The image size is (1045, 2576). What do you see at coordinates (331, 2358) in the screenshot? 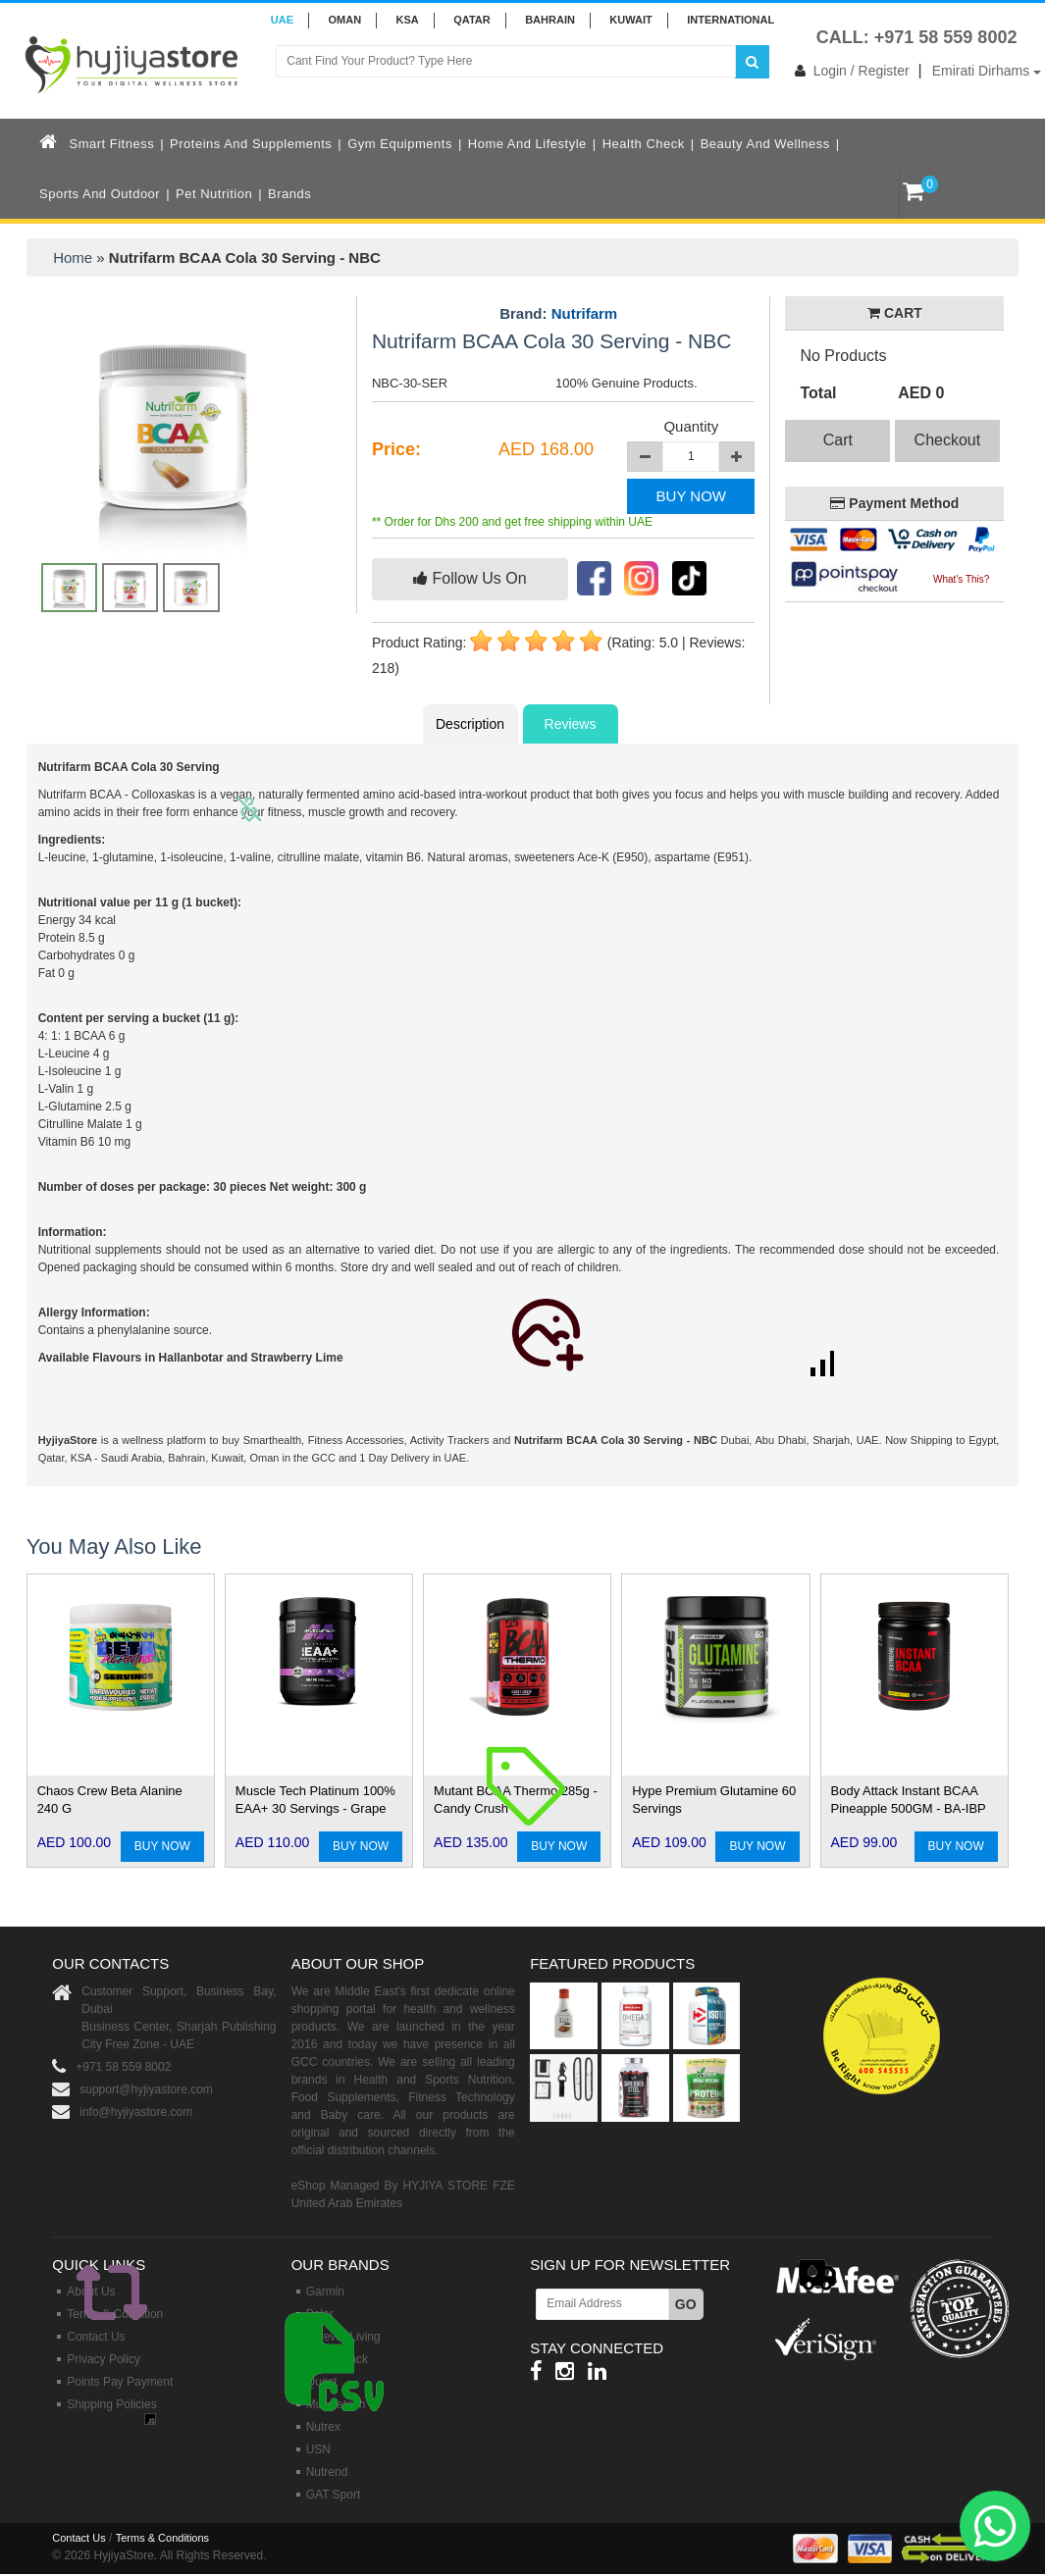
I see `open or view a CSV file` at bounding box center [331, 2358].